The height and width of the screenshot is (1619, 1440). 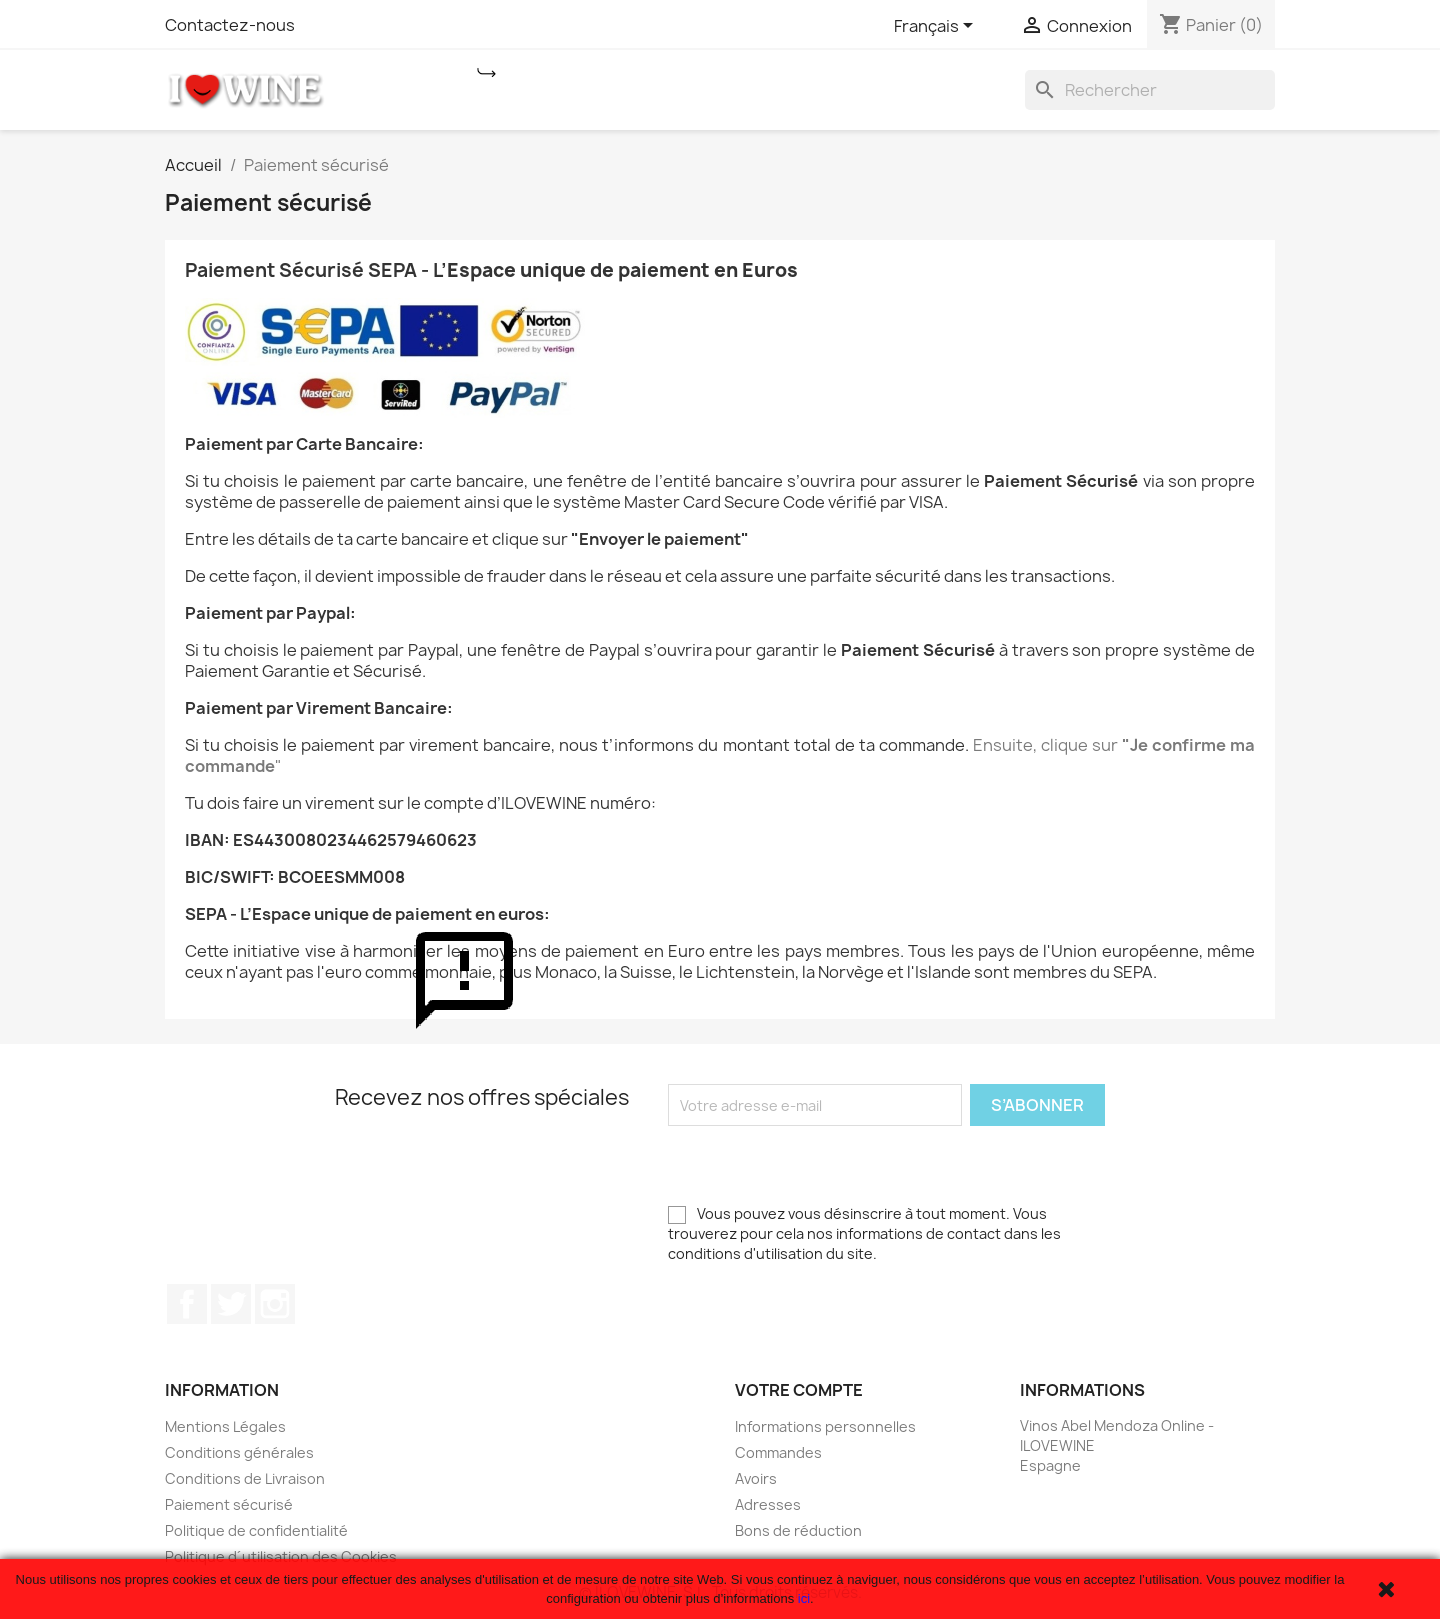 I want to click on message failed to send, so click(x=464, y=980).